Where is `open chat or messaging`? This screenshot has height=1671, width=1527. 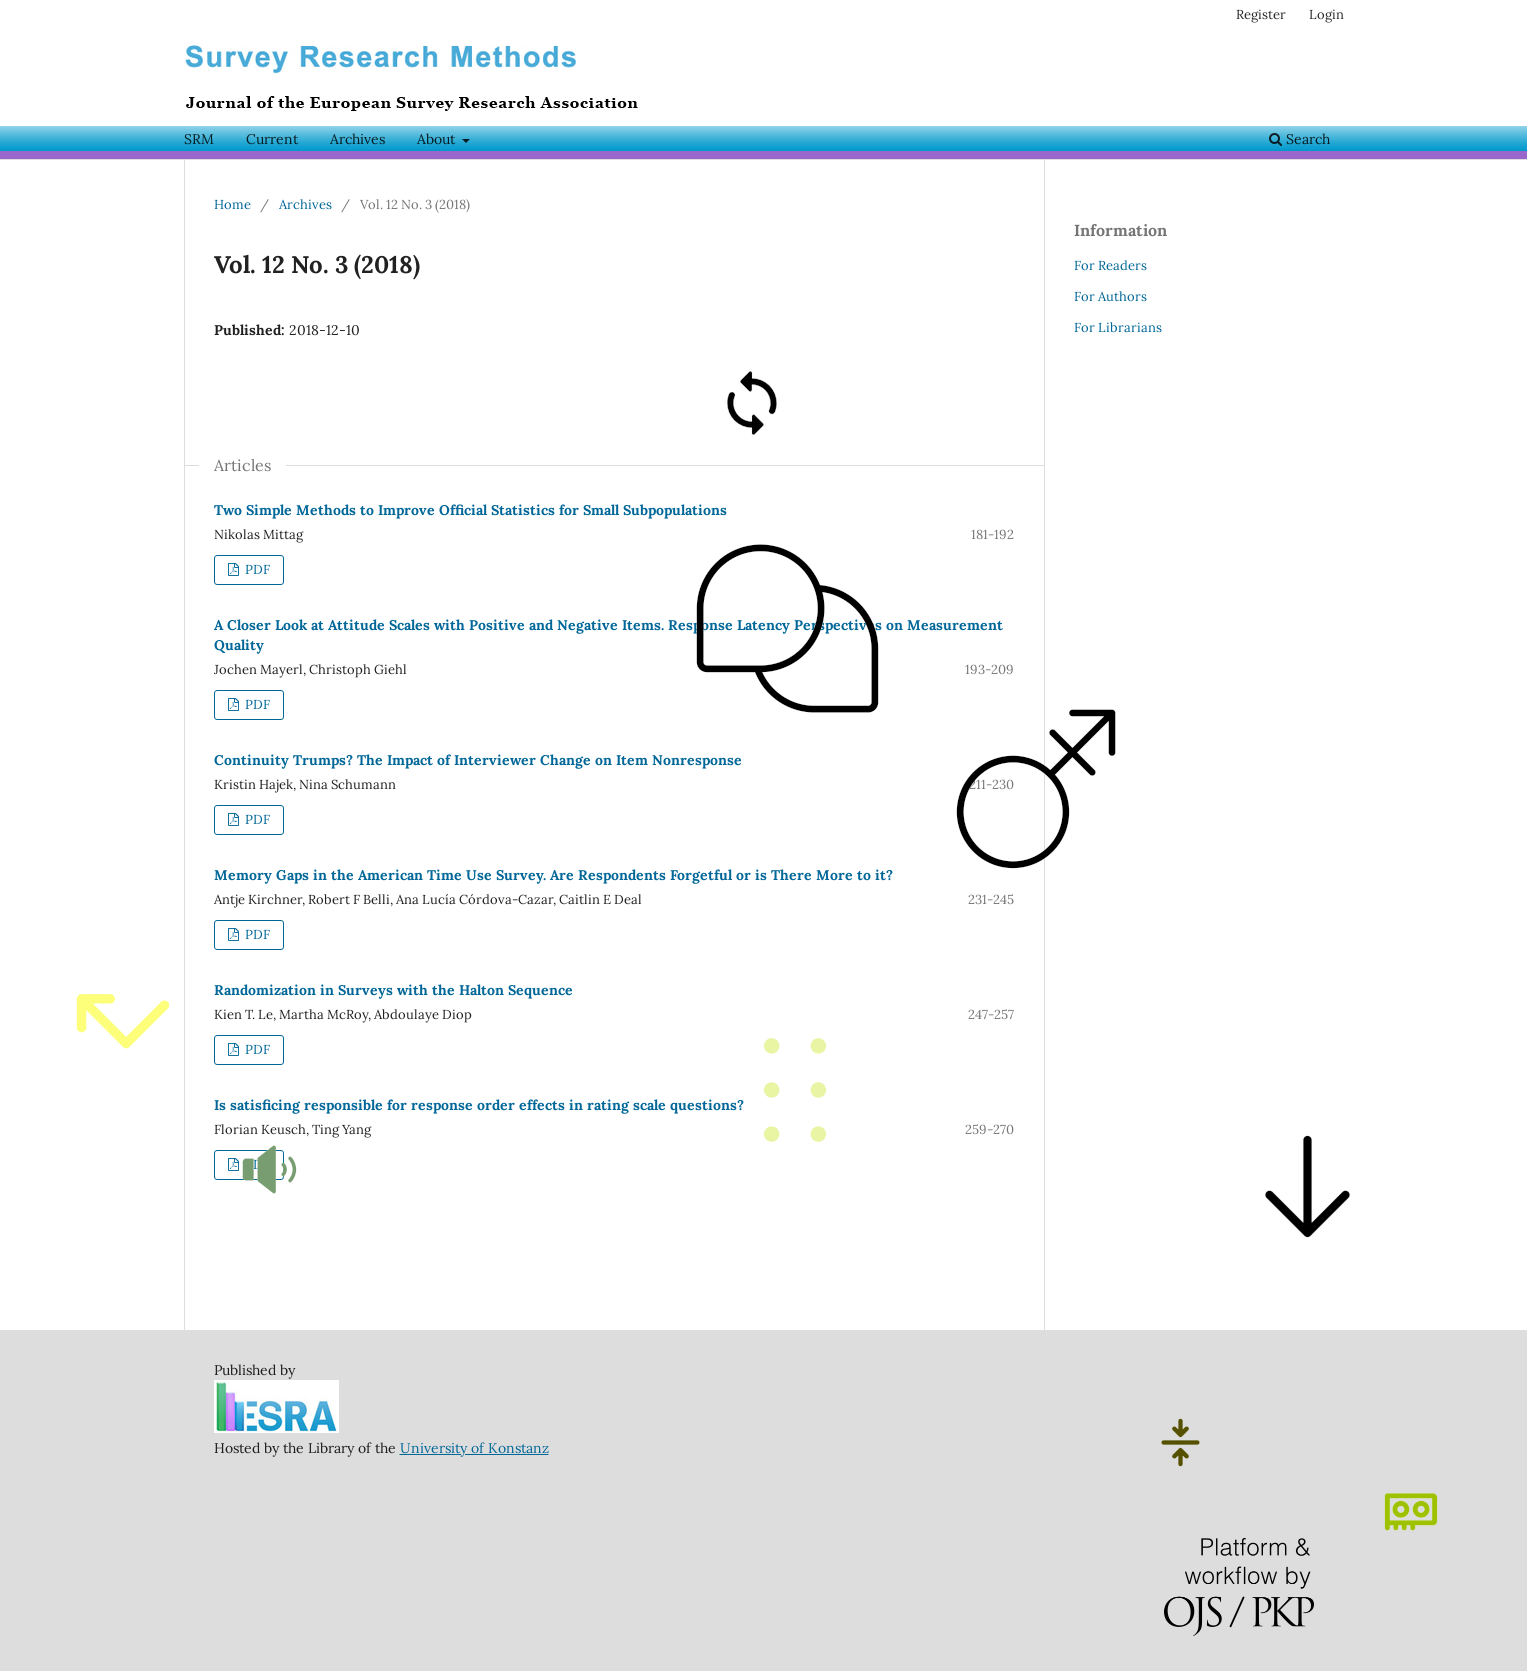
open chat or messaging is located at coordinates (787, 628).